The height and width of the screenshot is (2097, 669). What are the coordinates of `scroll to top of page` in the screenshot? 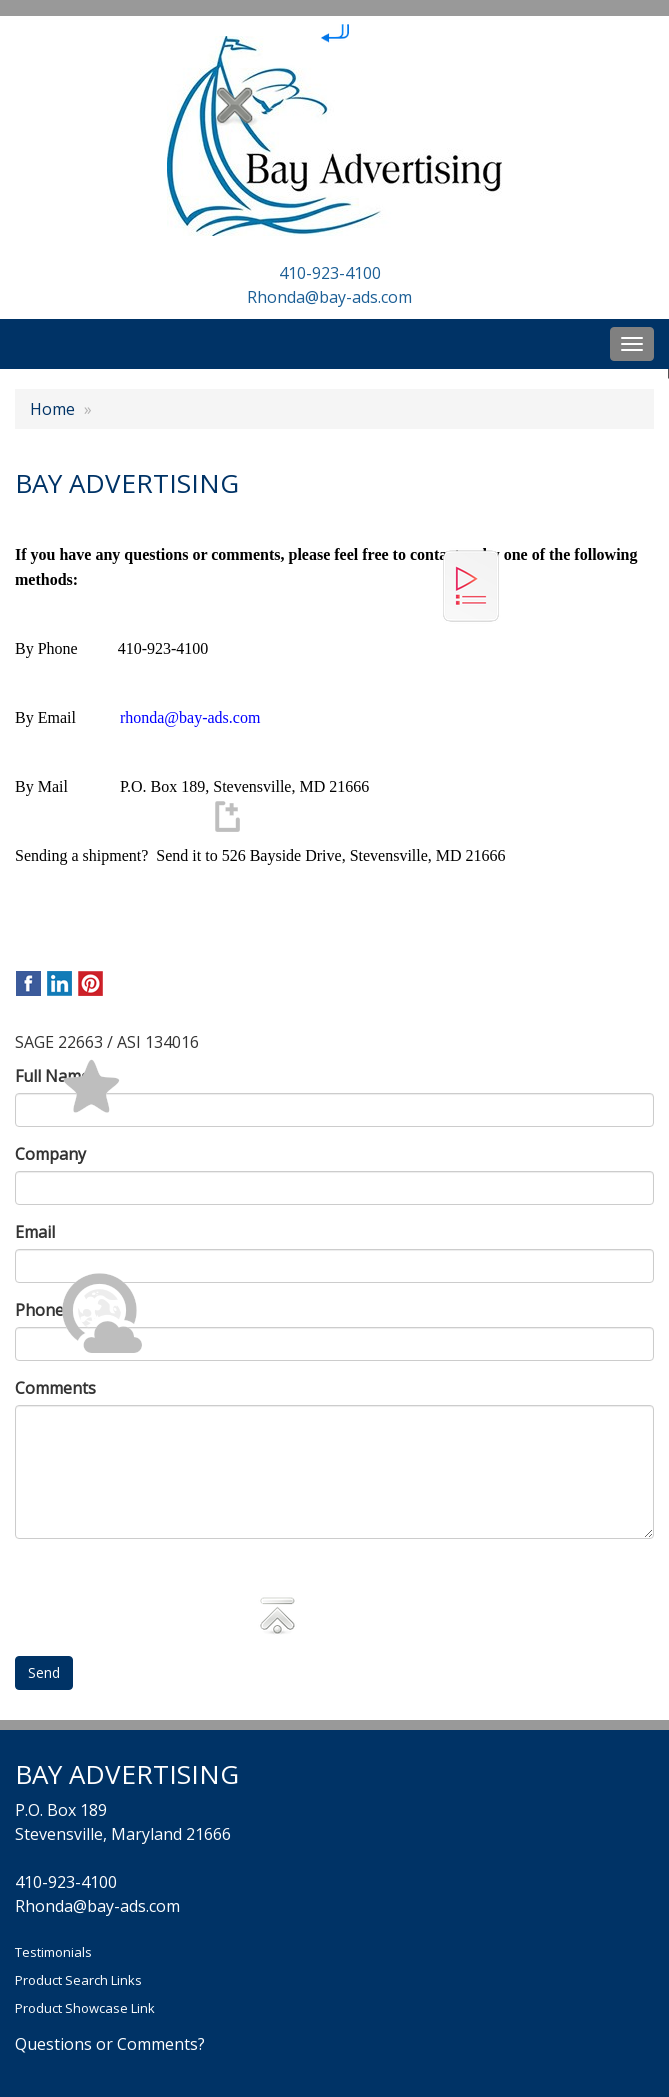 It's located at (277, 1616).